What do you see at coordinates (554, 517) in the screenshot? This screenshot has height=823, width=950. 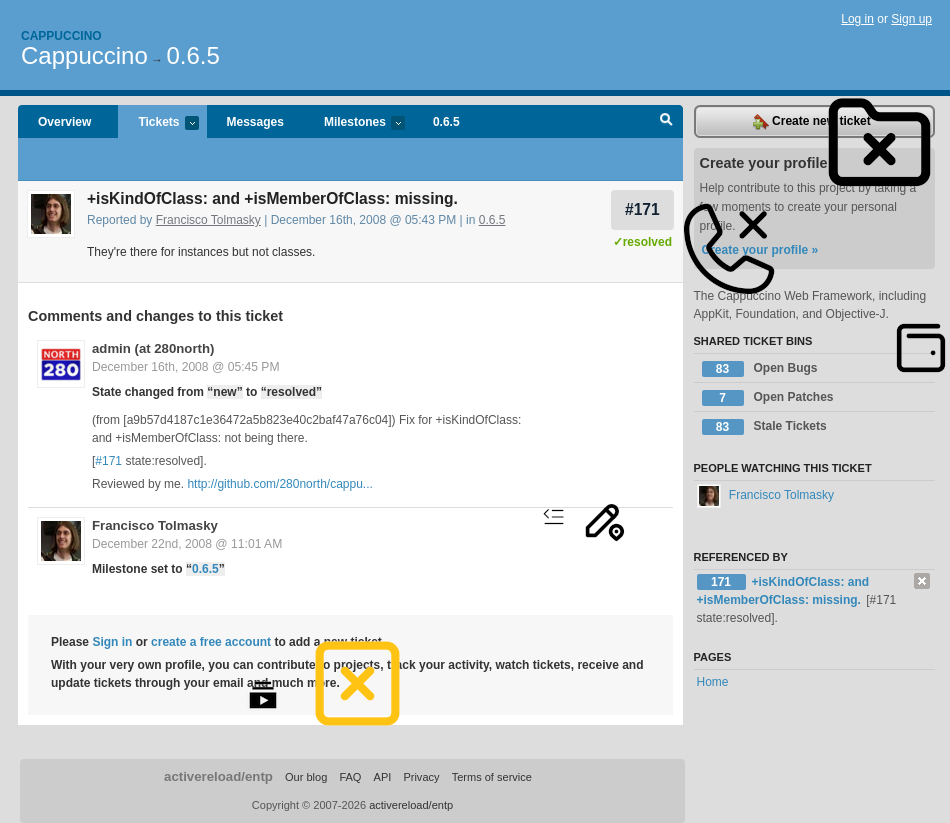 I see `decrease text indentation` at bounding box center [554, 517].